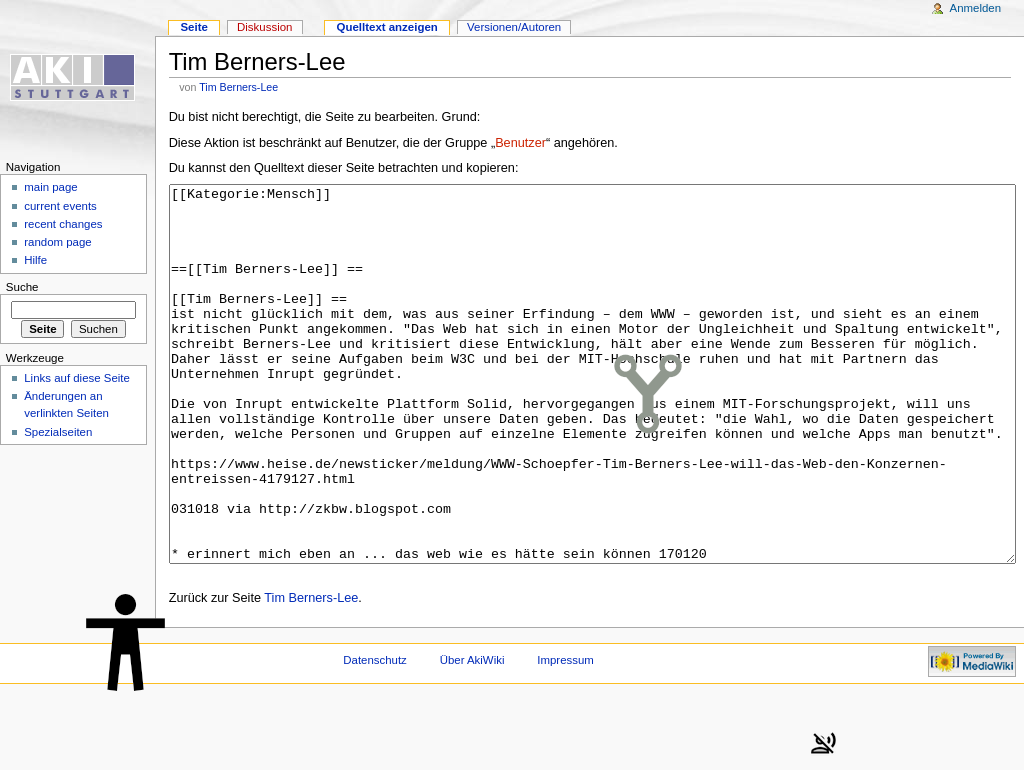 The image size is (1024, 770). Describe the element at coordinates (648, 394) in the screenshot. I see `view repository branch network` at that location.